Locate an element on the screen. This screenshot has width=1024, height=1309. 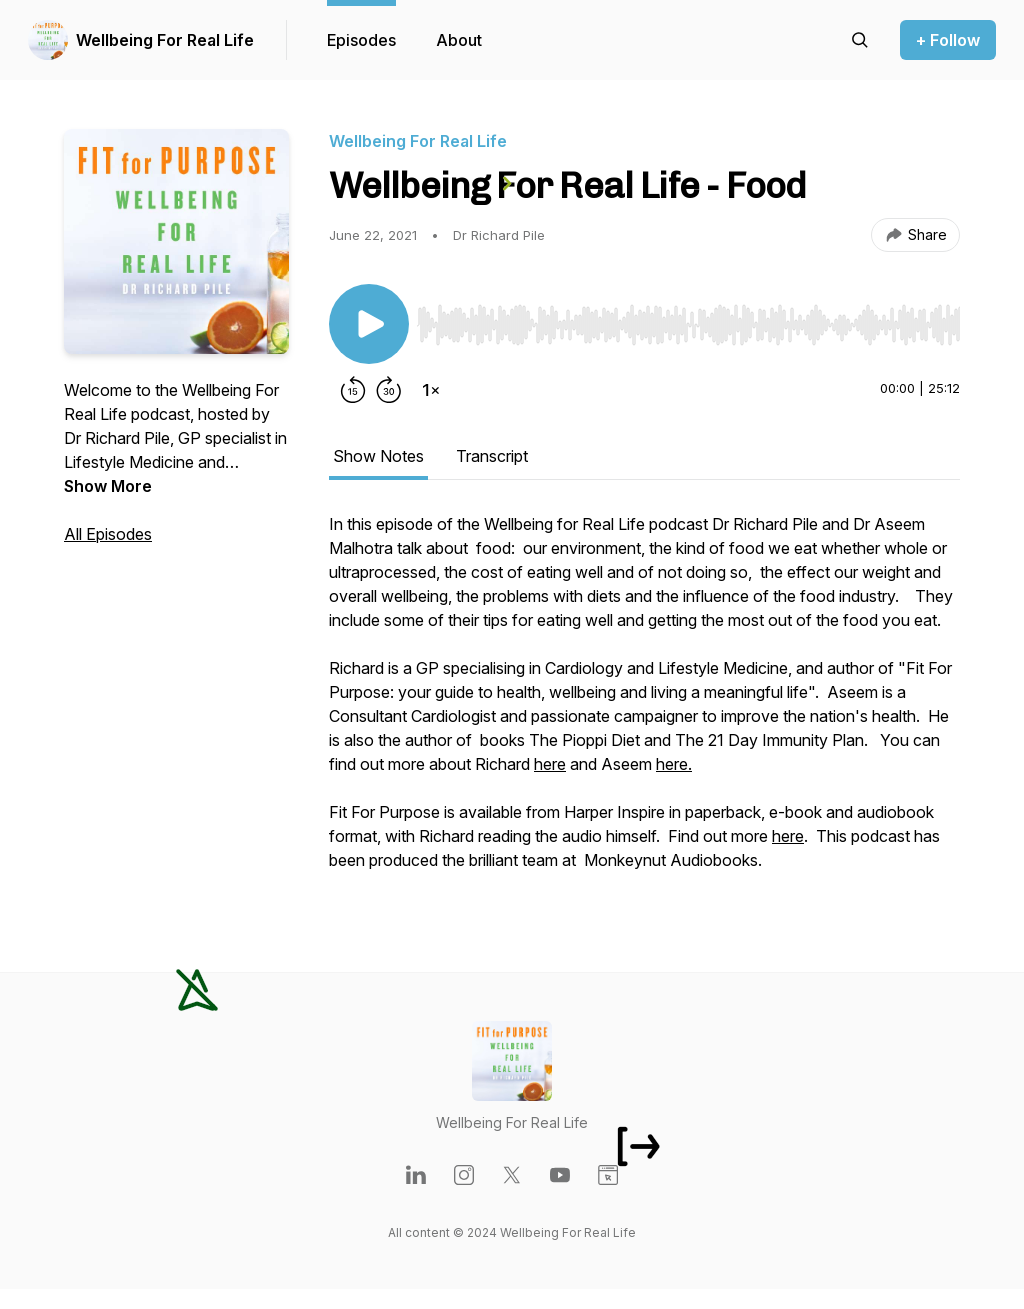
log out of your account is located at coordinates (637, 1146).